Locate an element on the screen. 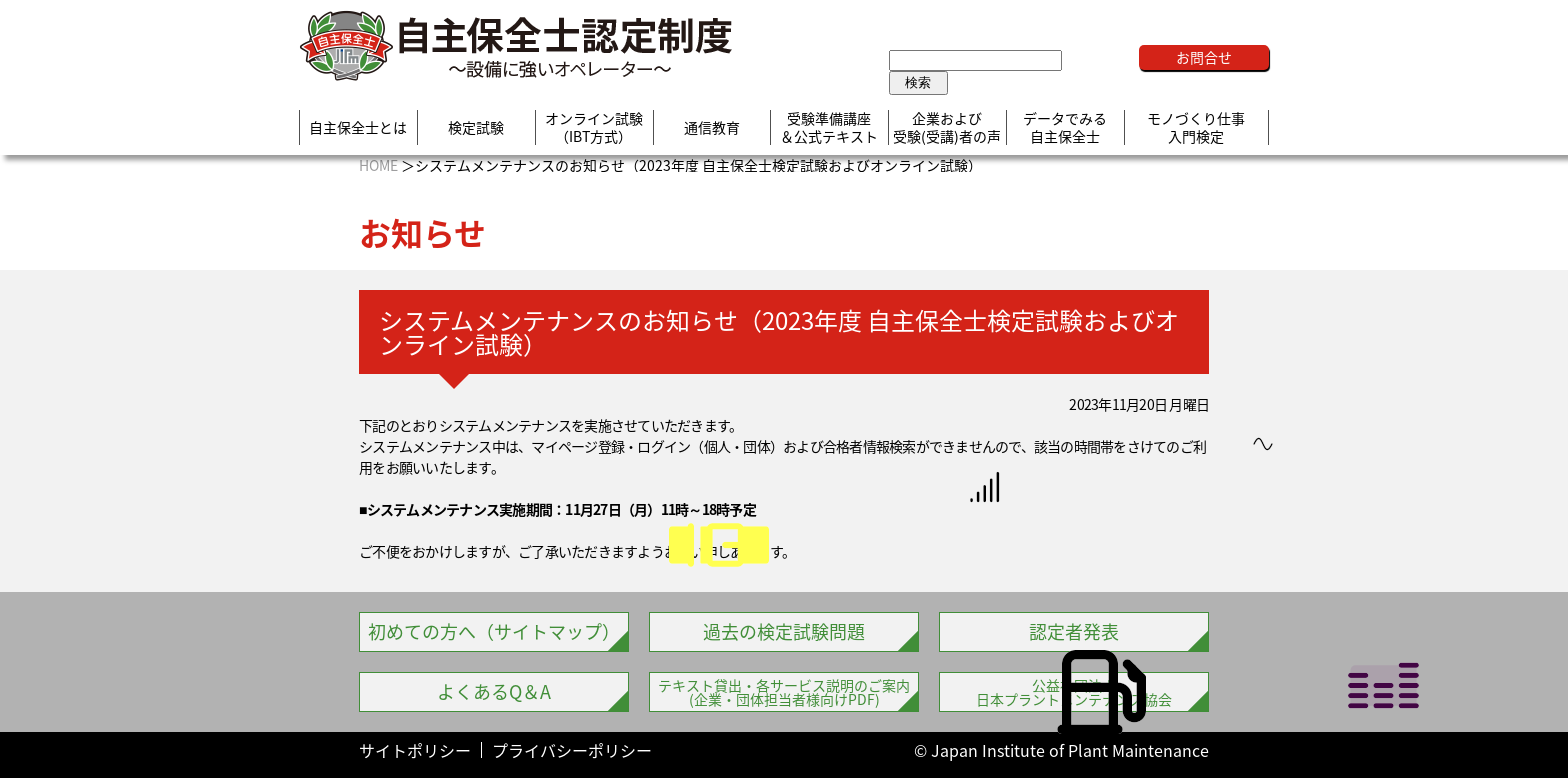  access clothing or accessories settings is located at coordinates (719, 545).